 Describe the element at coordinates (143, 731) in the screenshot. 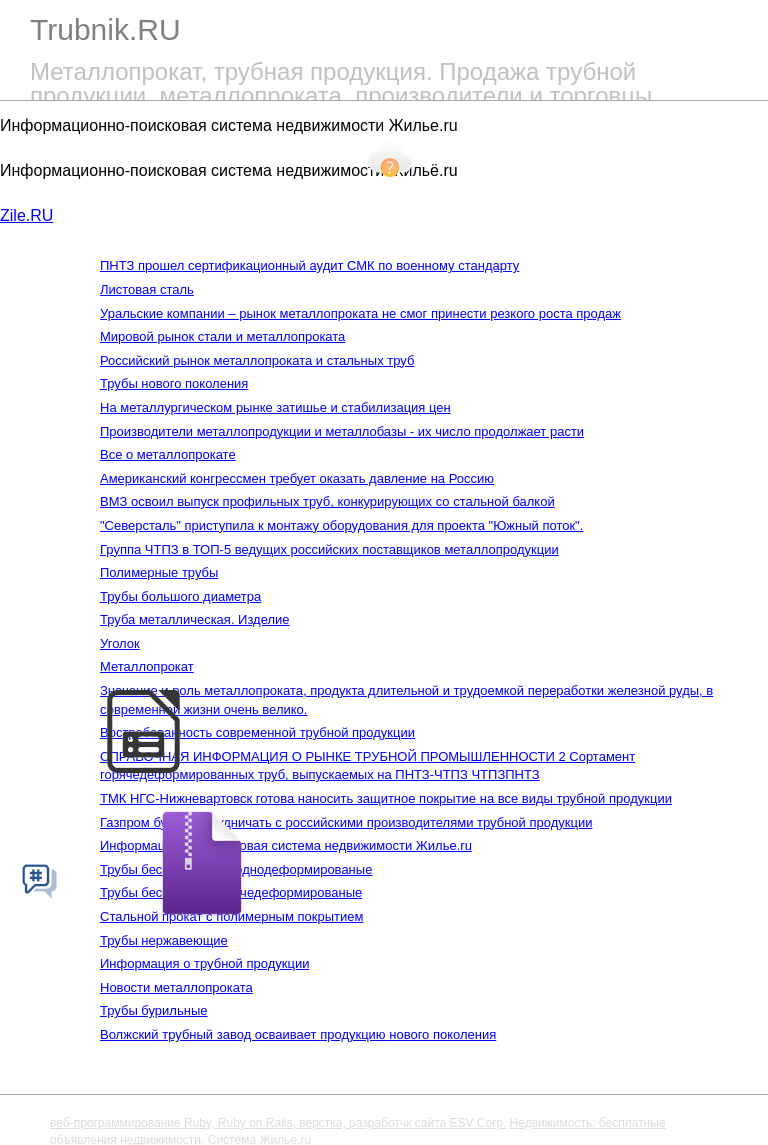

I see `open LibreOffice Impress presentation software` at that location.